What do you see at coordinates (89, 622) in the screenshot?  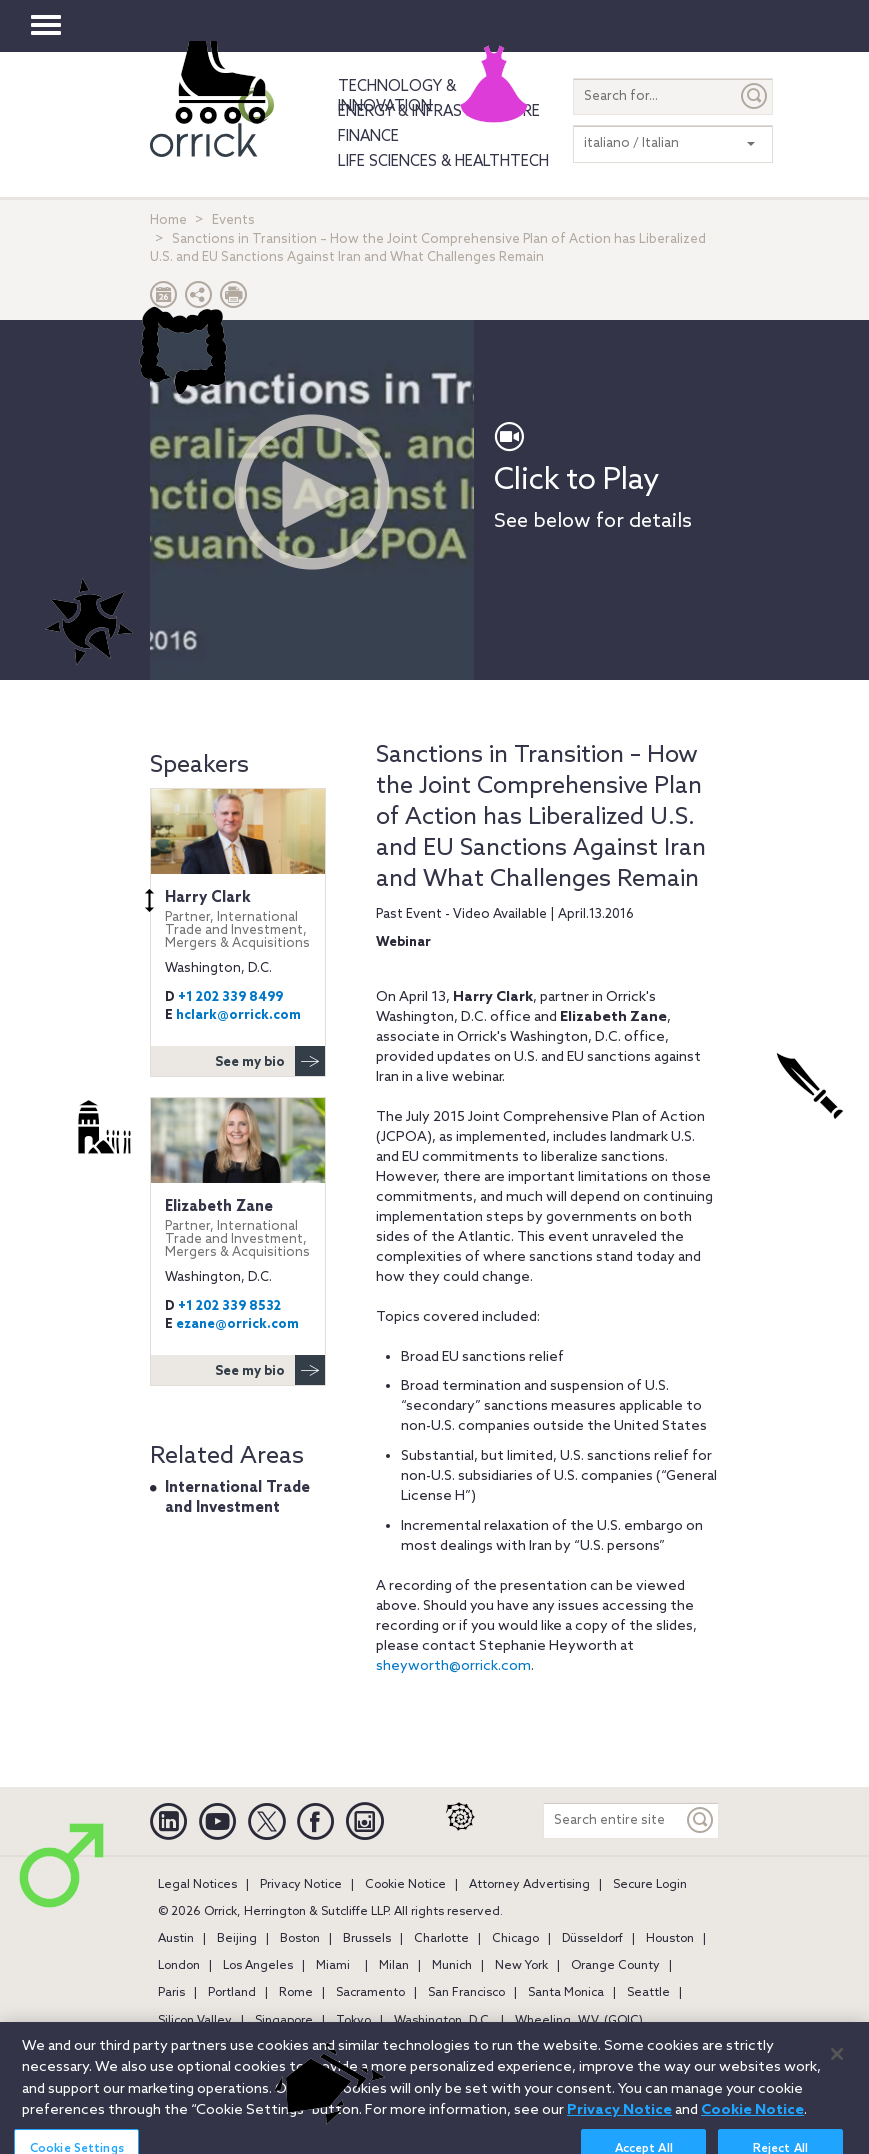 I see `select mace weapon in game inventory` at bounding box center [89, 622].